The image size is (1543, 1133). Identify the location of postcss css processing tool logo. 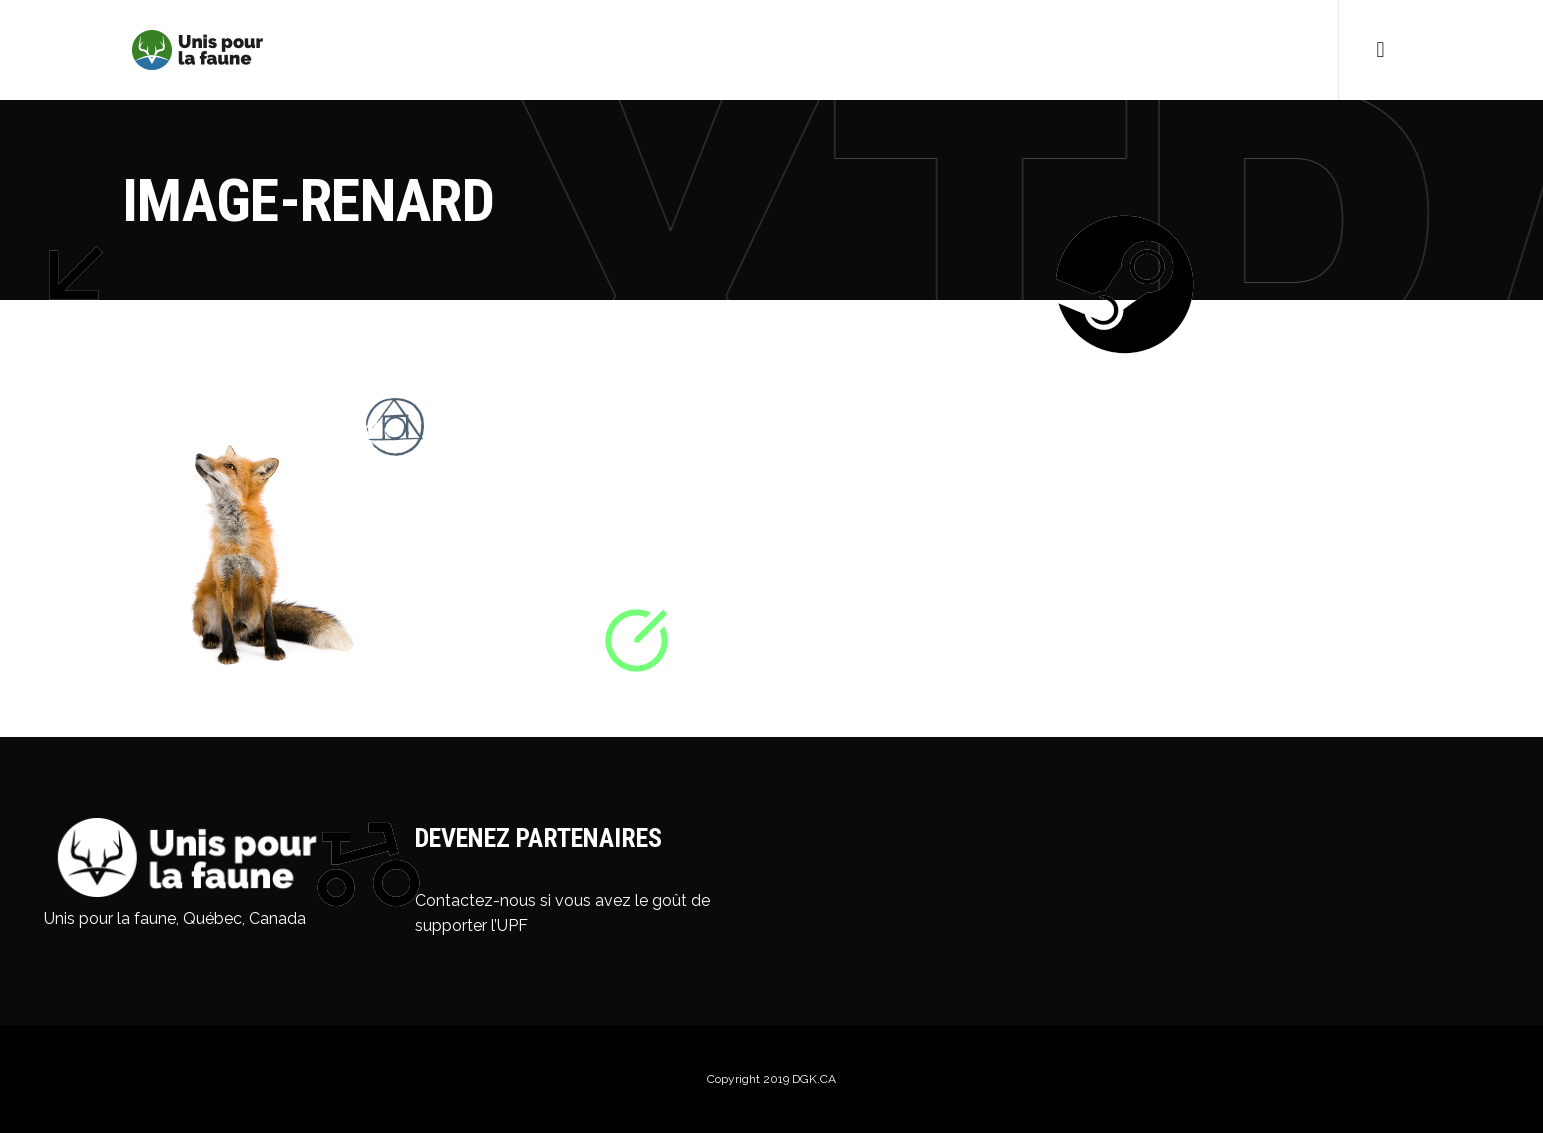
(395, 427).